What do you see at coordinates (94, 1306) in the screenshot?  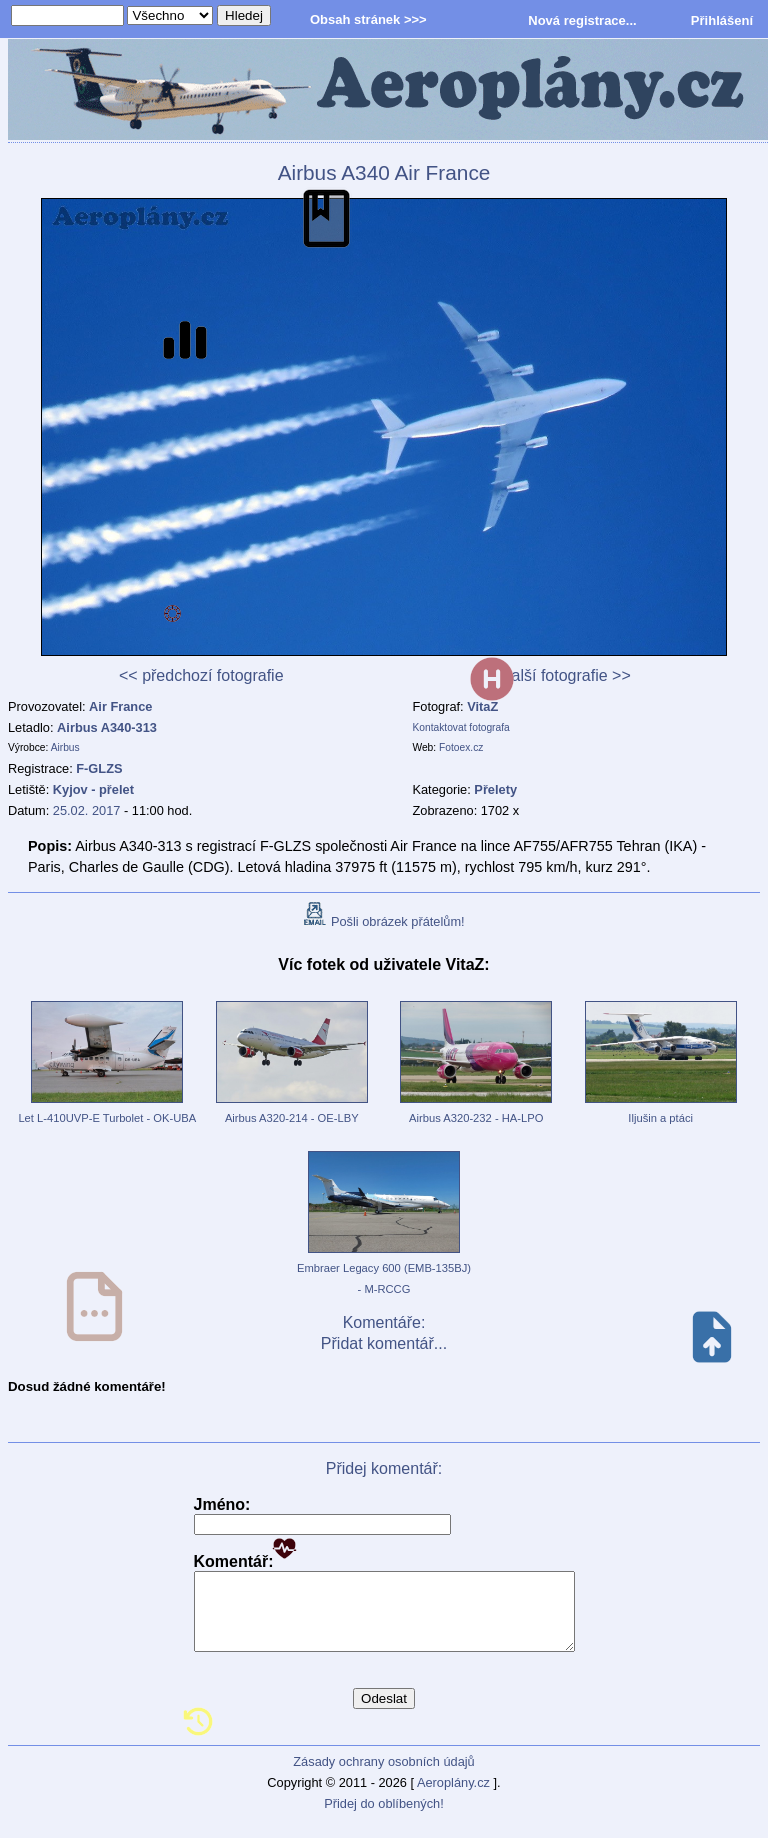 I see `view file details or more options` at bounding box center [94, 1306].